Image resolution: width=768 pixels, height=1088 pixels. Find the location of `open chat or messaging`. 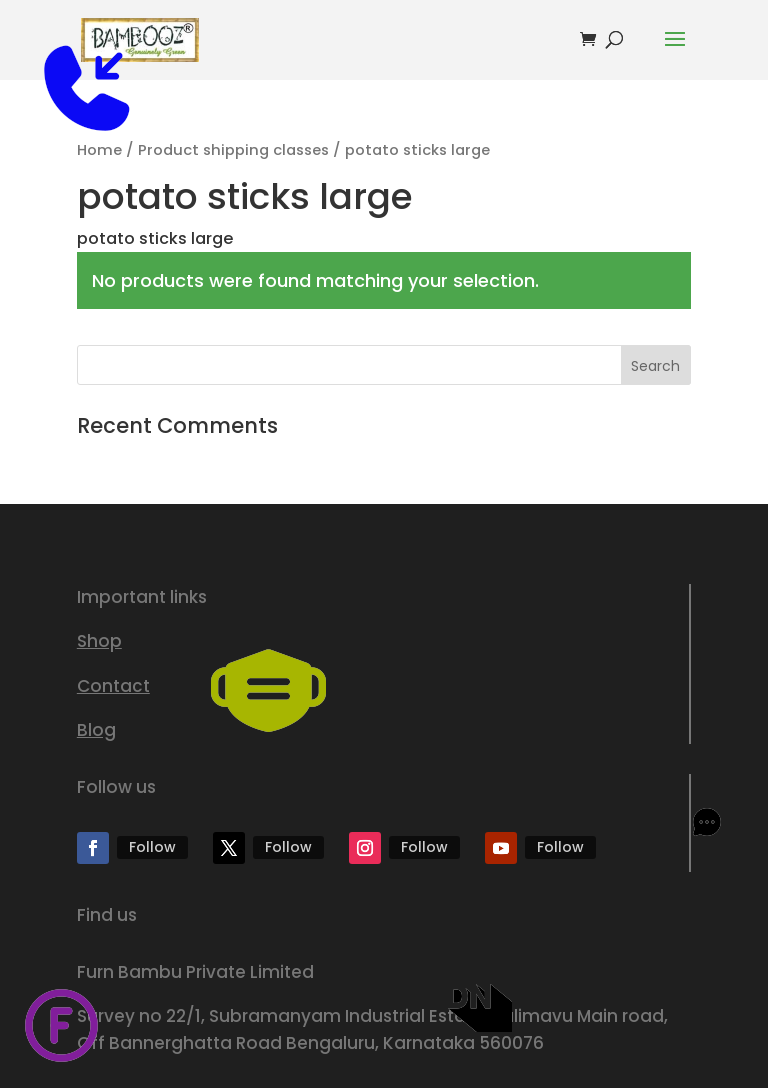

open chat or messaging is located at coordinates (707, 822).